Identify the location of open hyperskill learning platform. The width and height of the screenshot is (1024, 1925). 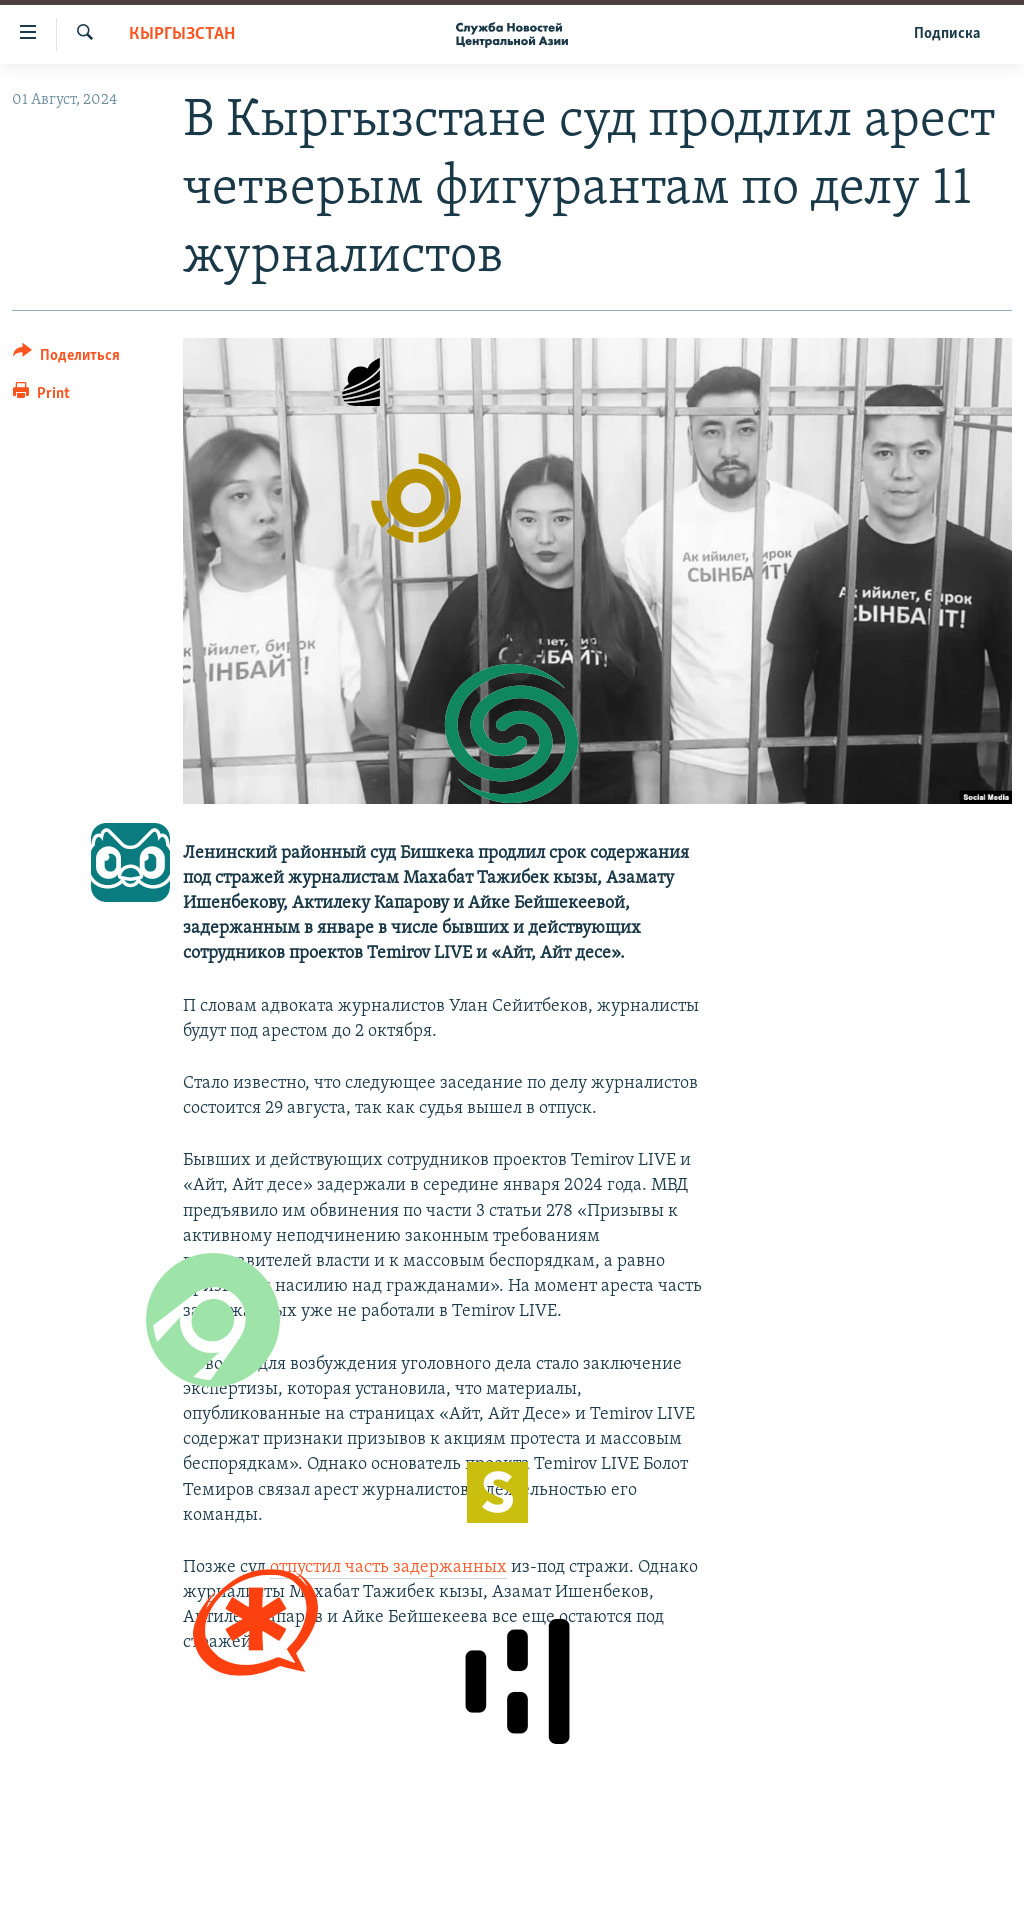
(517, 1681).